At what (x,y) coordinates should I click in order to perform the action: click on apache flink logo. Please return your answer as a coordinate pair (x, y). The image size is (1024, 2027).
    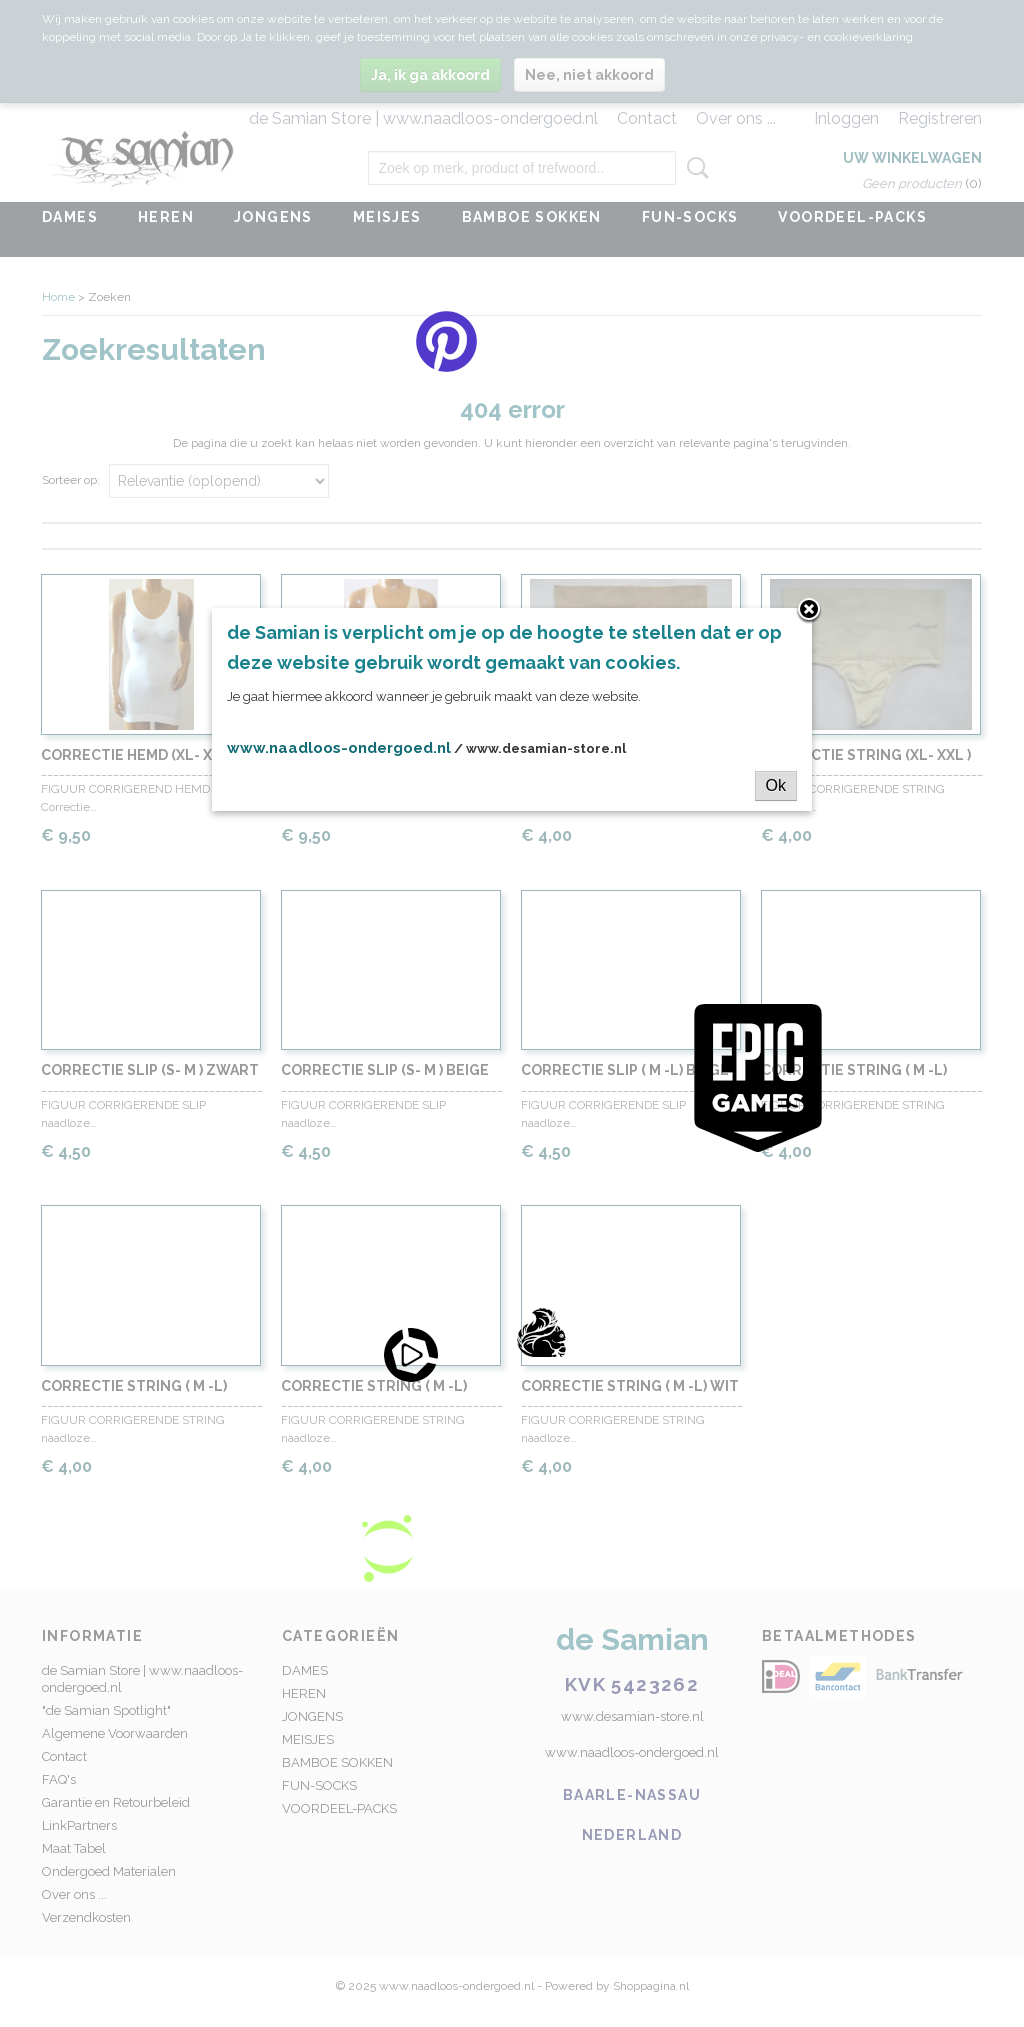
    Looking at the image, I should click on (541, 1332).